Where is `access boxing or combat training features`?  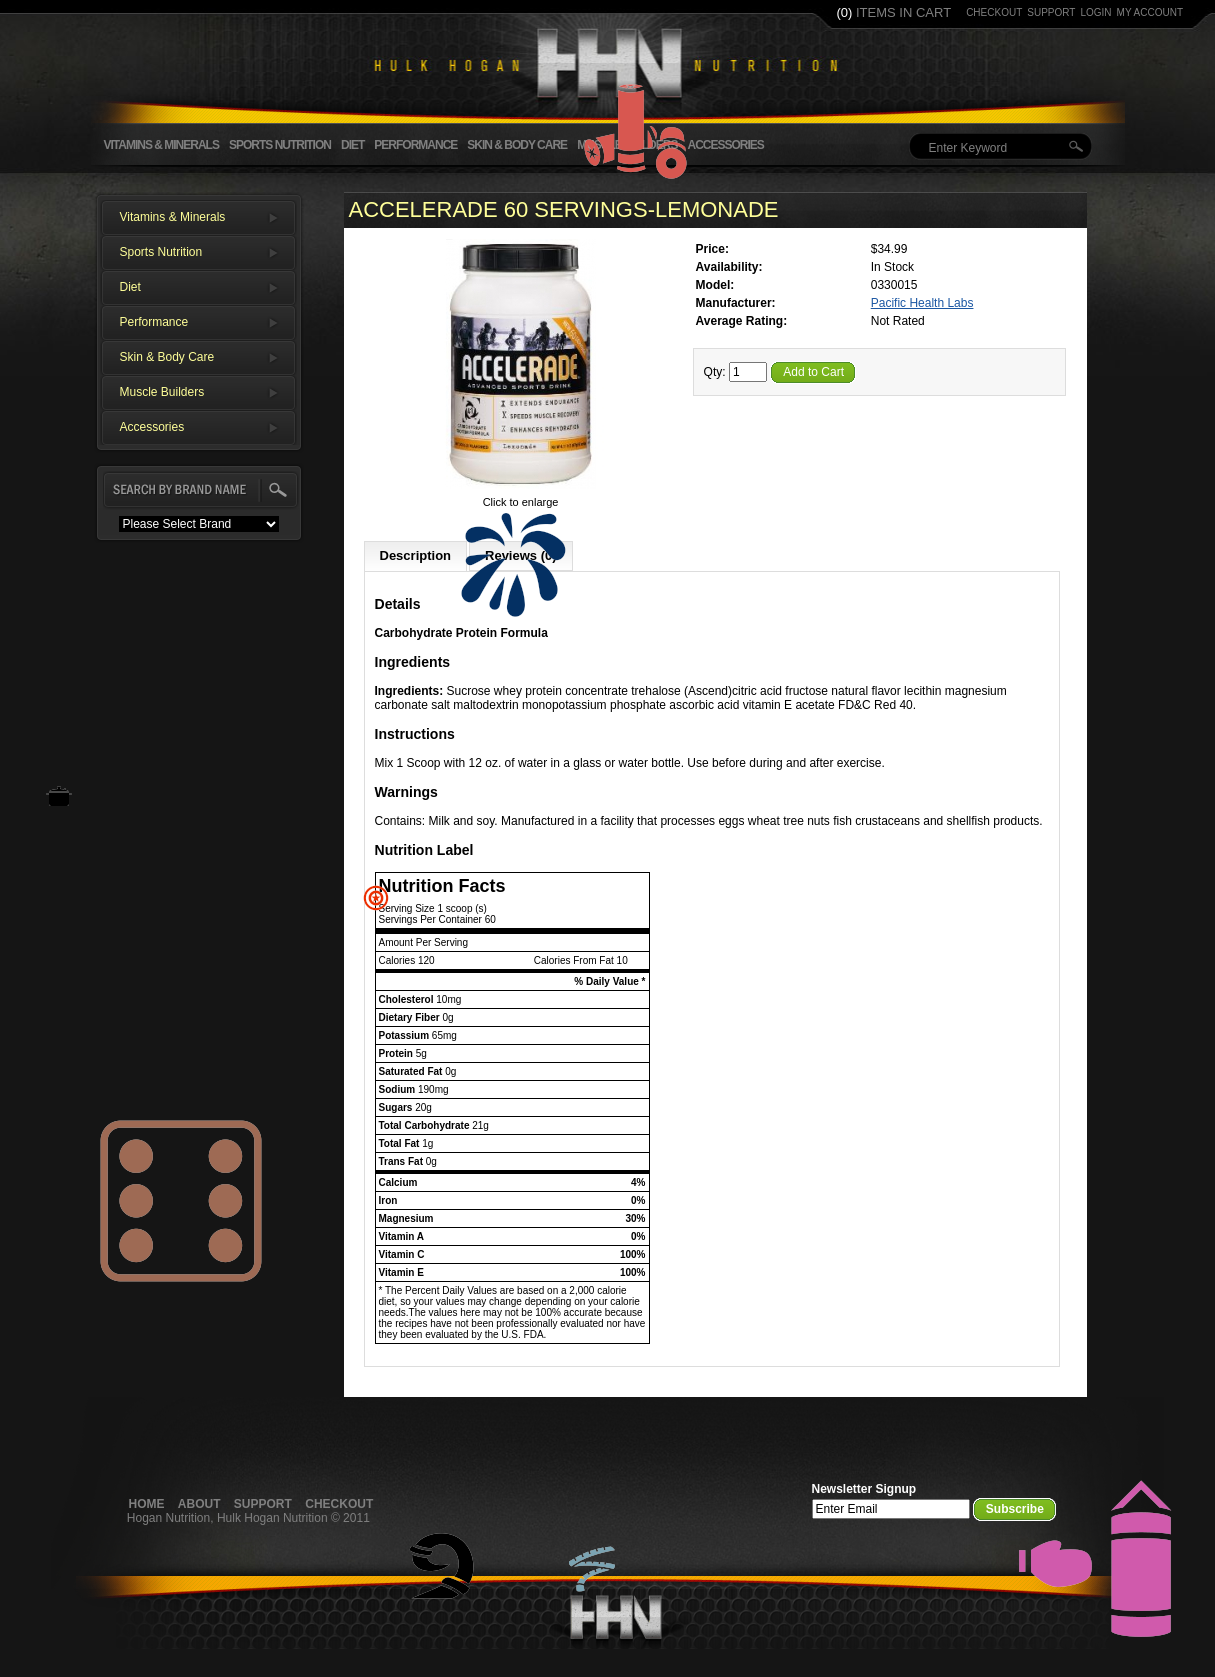 access boxing or combat training features is located at coordinates (1098, 1561).